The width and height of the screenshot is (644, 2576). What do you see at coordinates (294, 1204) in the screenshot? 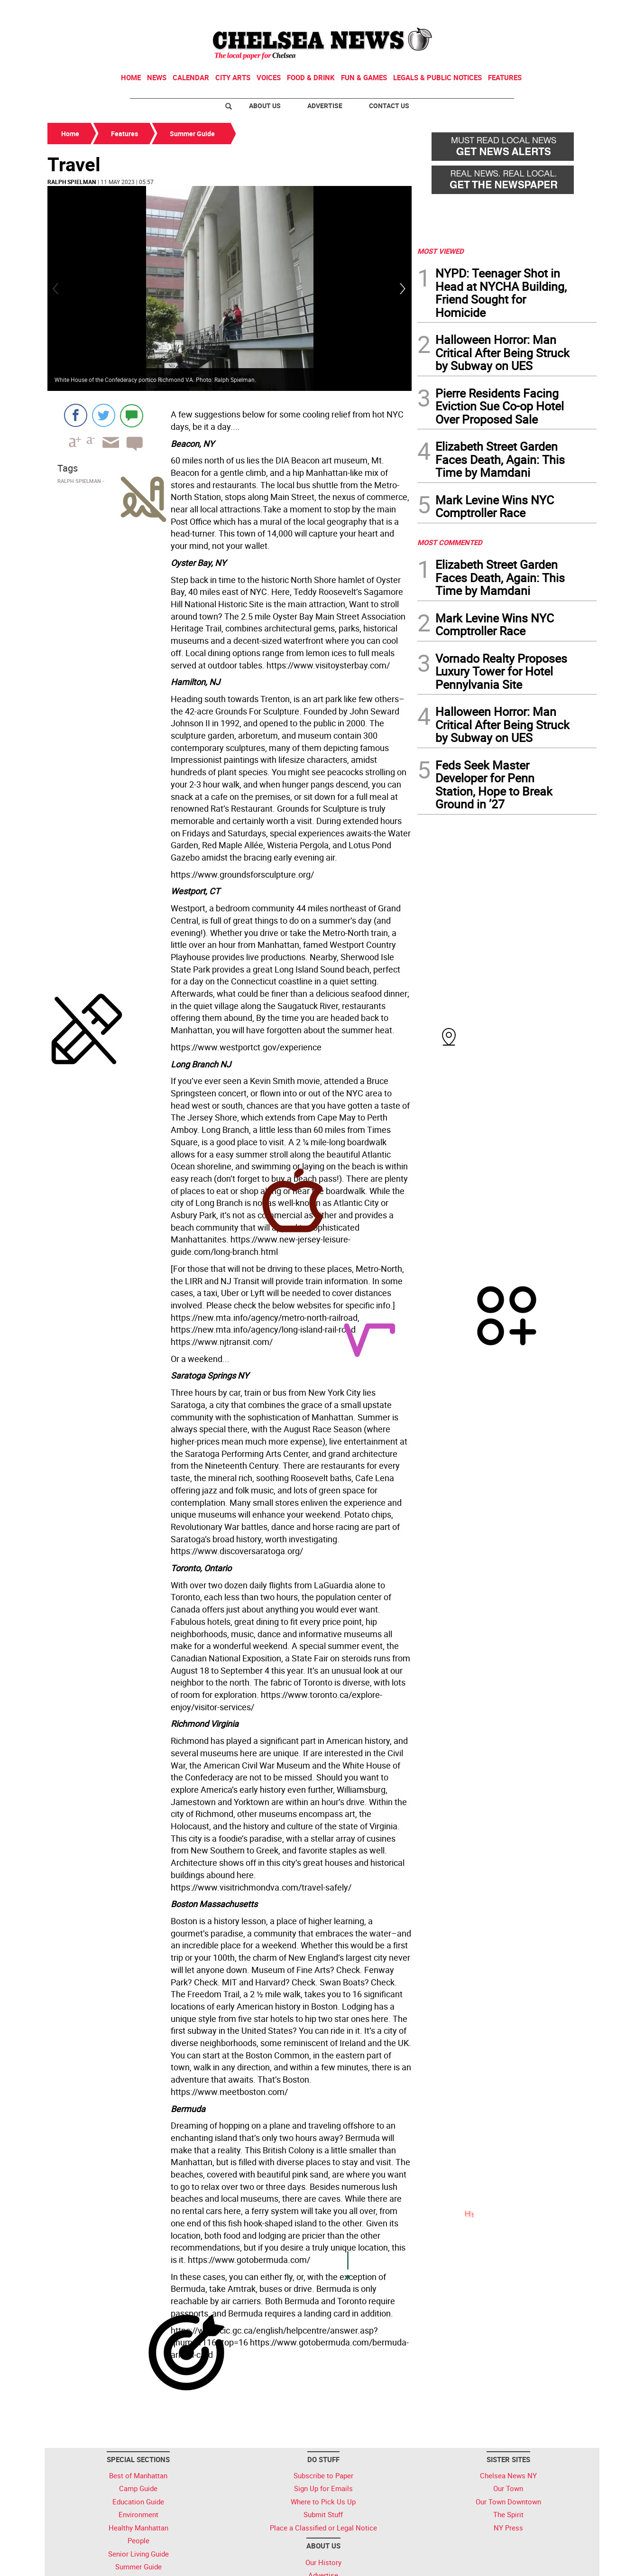
I see `apple company logo or branding` at bounding box center [294, 1204].